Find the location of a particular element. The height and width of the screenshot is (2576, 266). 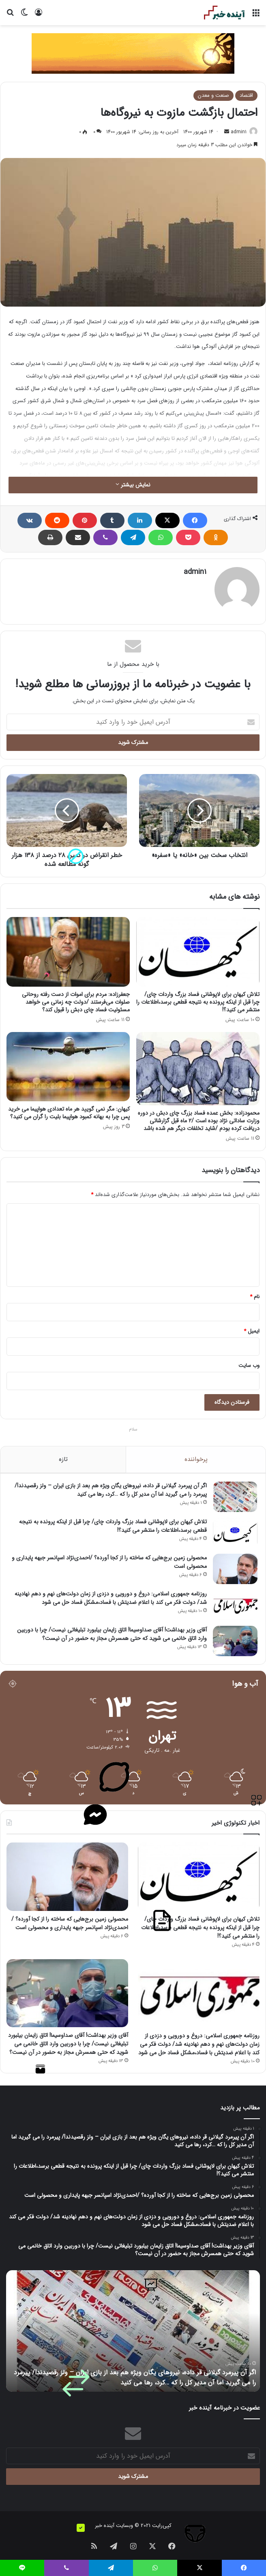

access your digital wallet is located at coordinates (40, 2069).